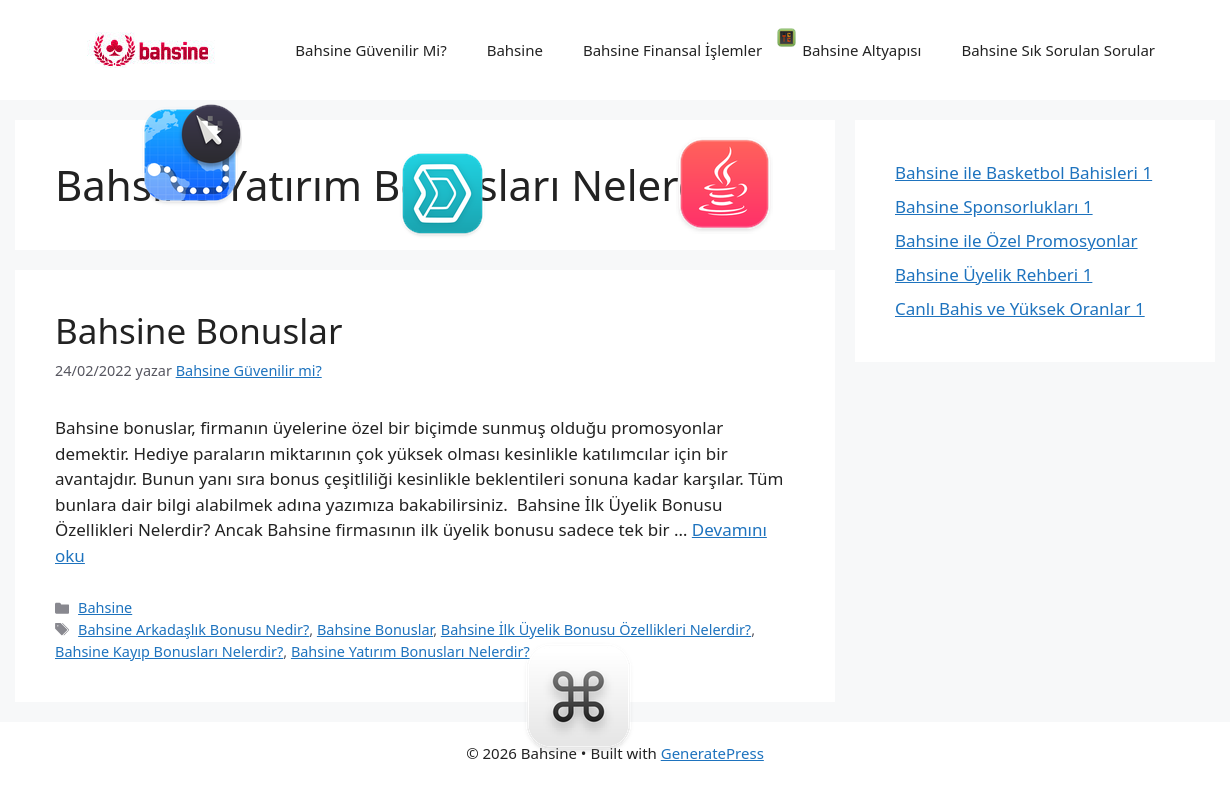 Image resolution: width=1230 pixels, height=785 pixels. I want to click on open gnome connections remote desktop app, so click(190, 155).